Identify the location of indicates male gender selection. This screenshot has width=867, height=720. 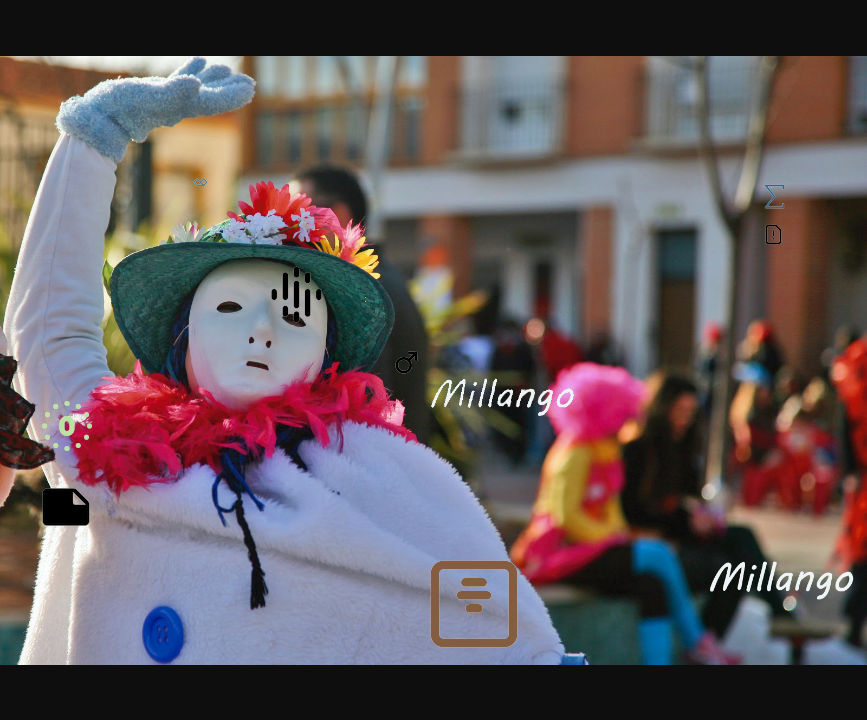
(406, 362).